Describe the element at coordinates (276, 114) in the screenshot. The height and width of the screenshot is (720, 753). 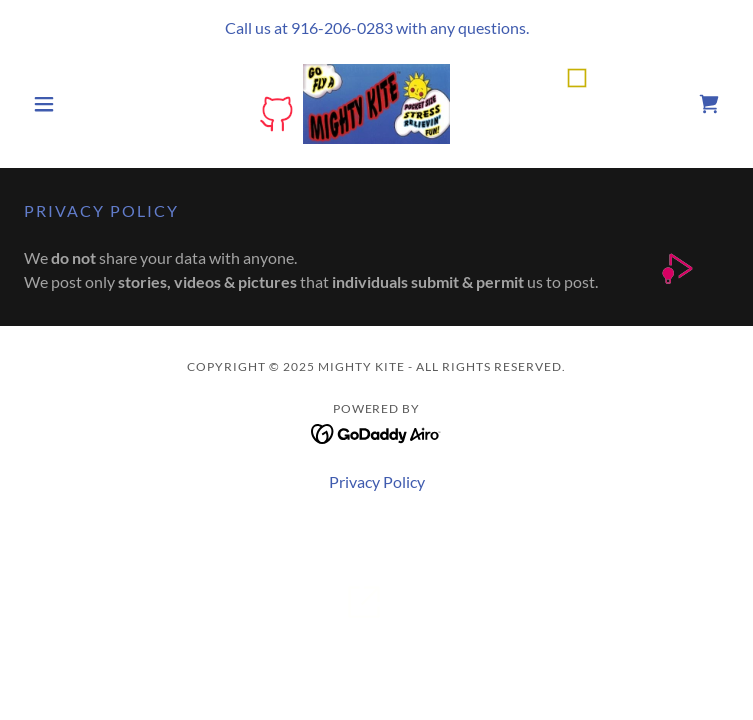
I see `open github repository` at that location.